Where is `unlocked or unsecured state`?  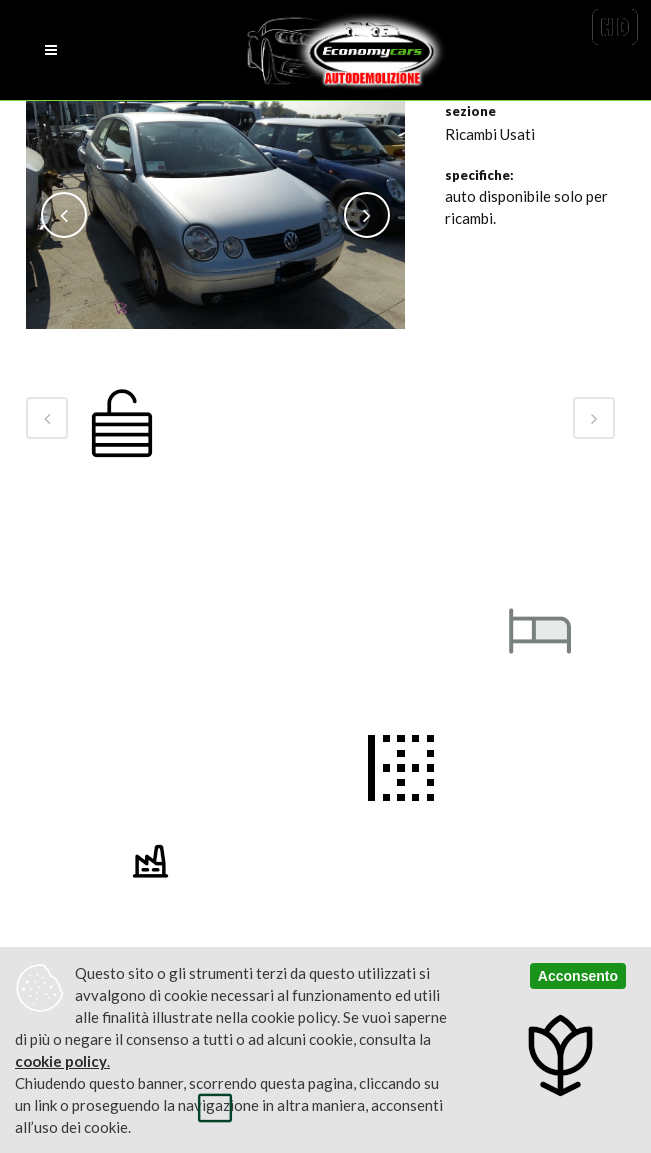 unlocked or unsecured state is located at coordinates (122, 427).